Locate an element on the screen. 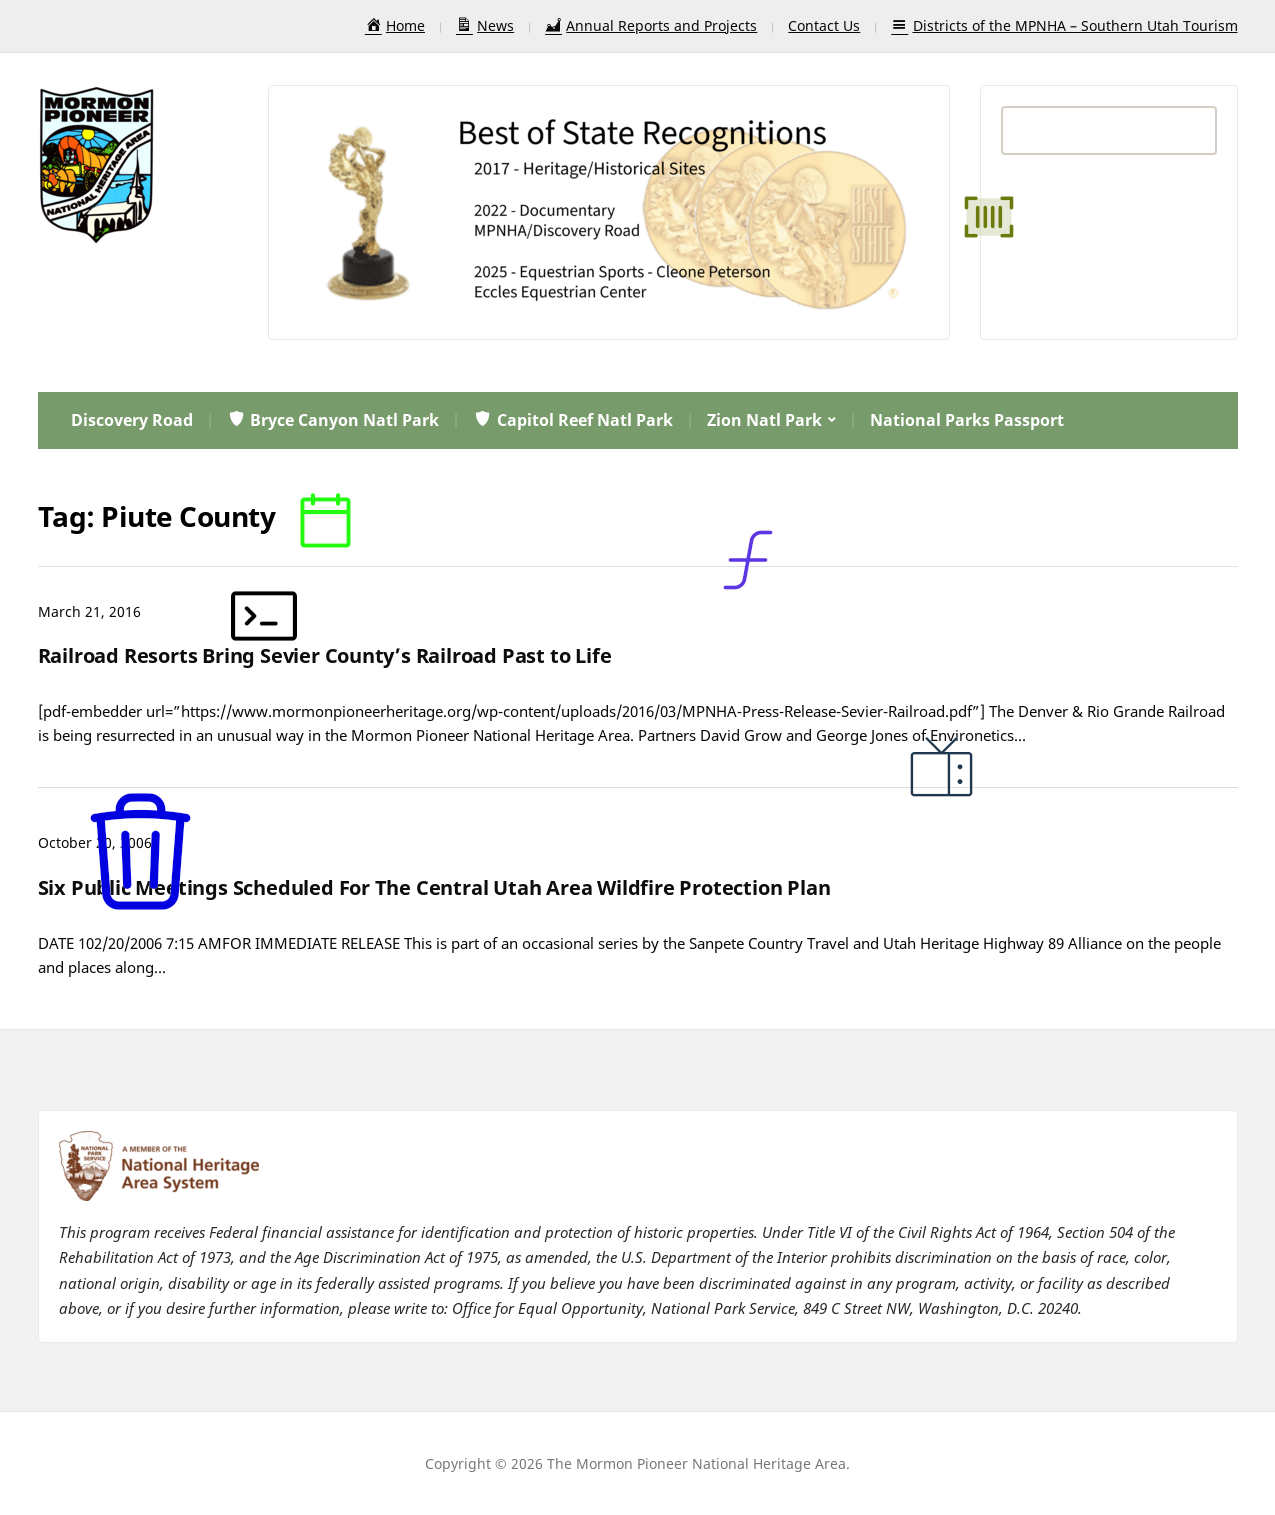  access TV or video streaming features is located at coordinates (941, 770).